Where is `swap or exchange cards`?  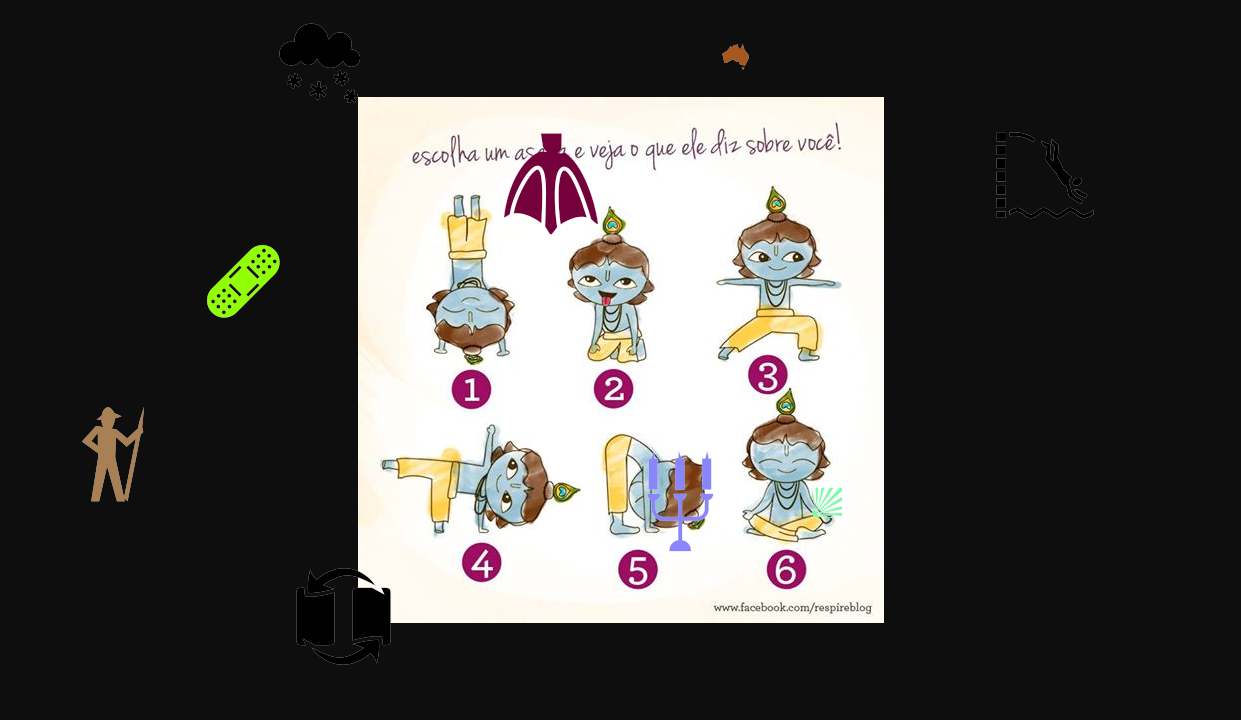
swap or exchange cards is located at coordinates (343, 616).